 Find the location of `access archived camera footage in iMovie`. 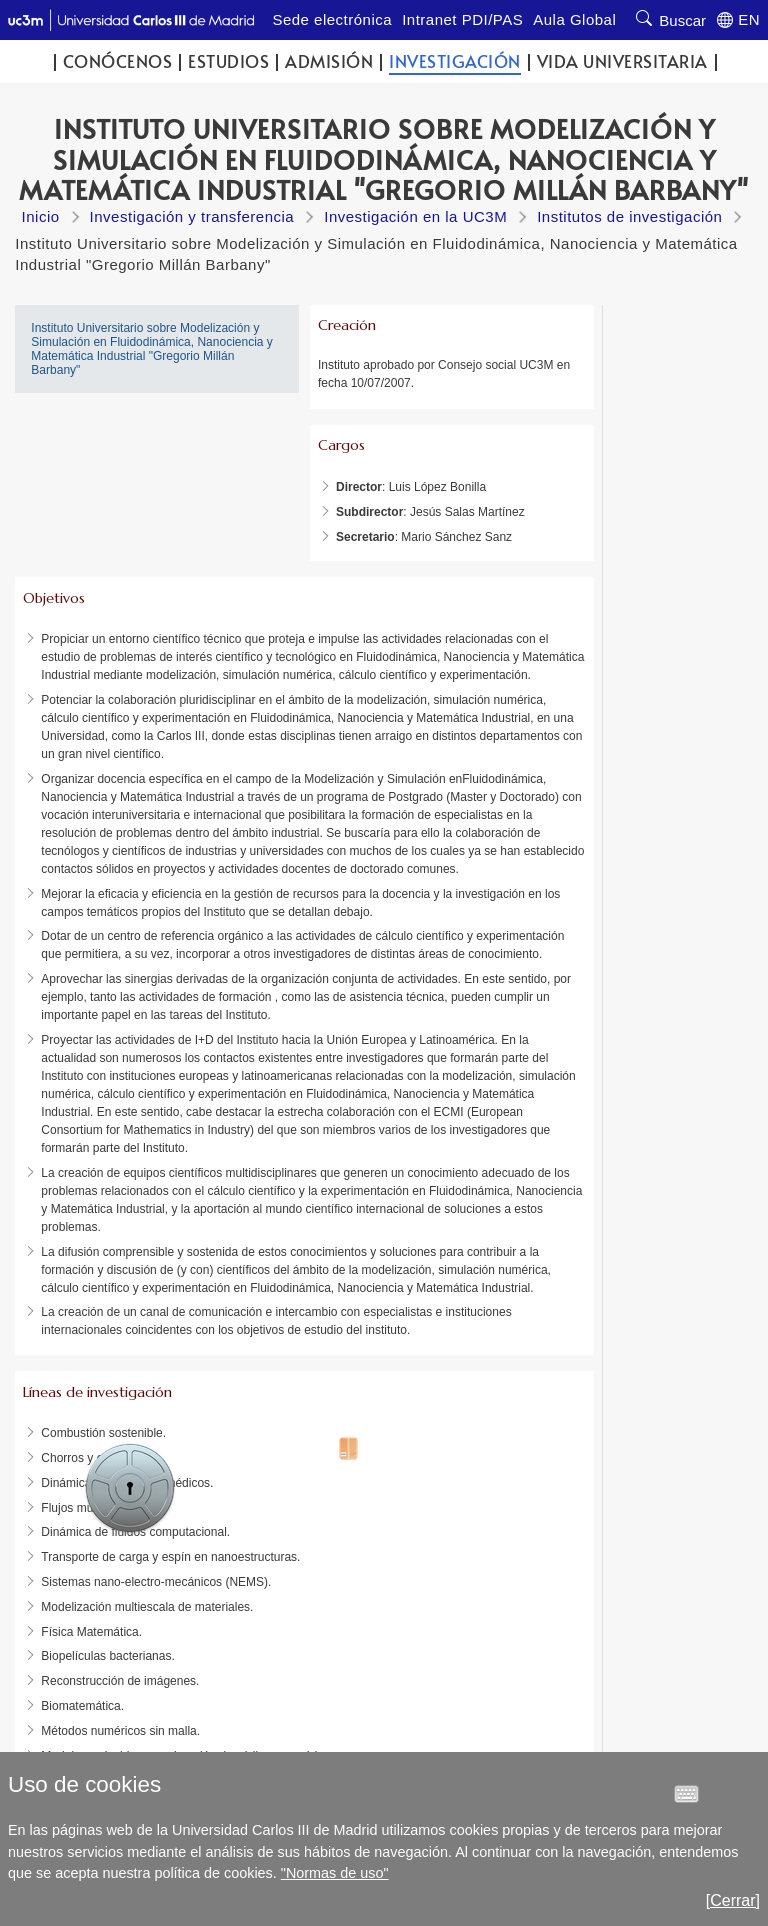

access archived camera footage in iMovie is located at coordinates (130, 1488).